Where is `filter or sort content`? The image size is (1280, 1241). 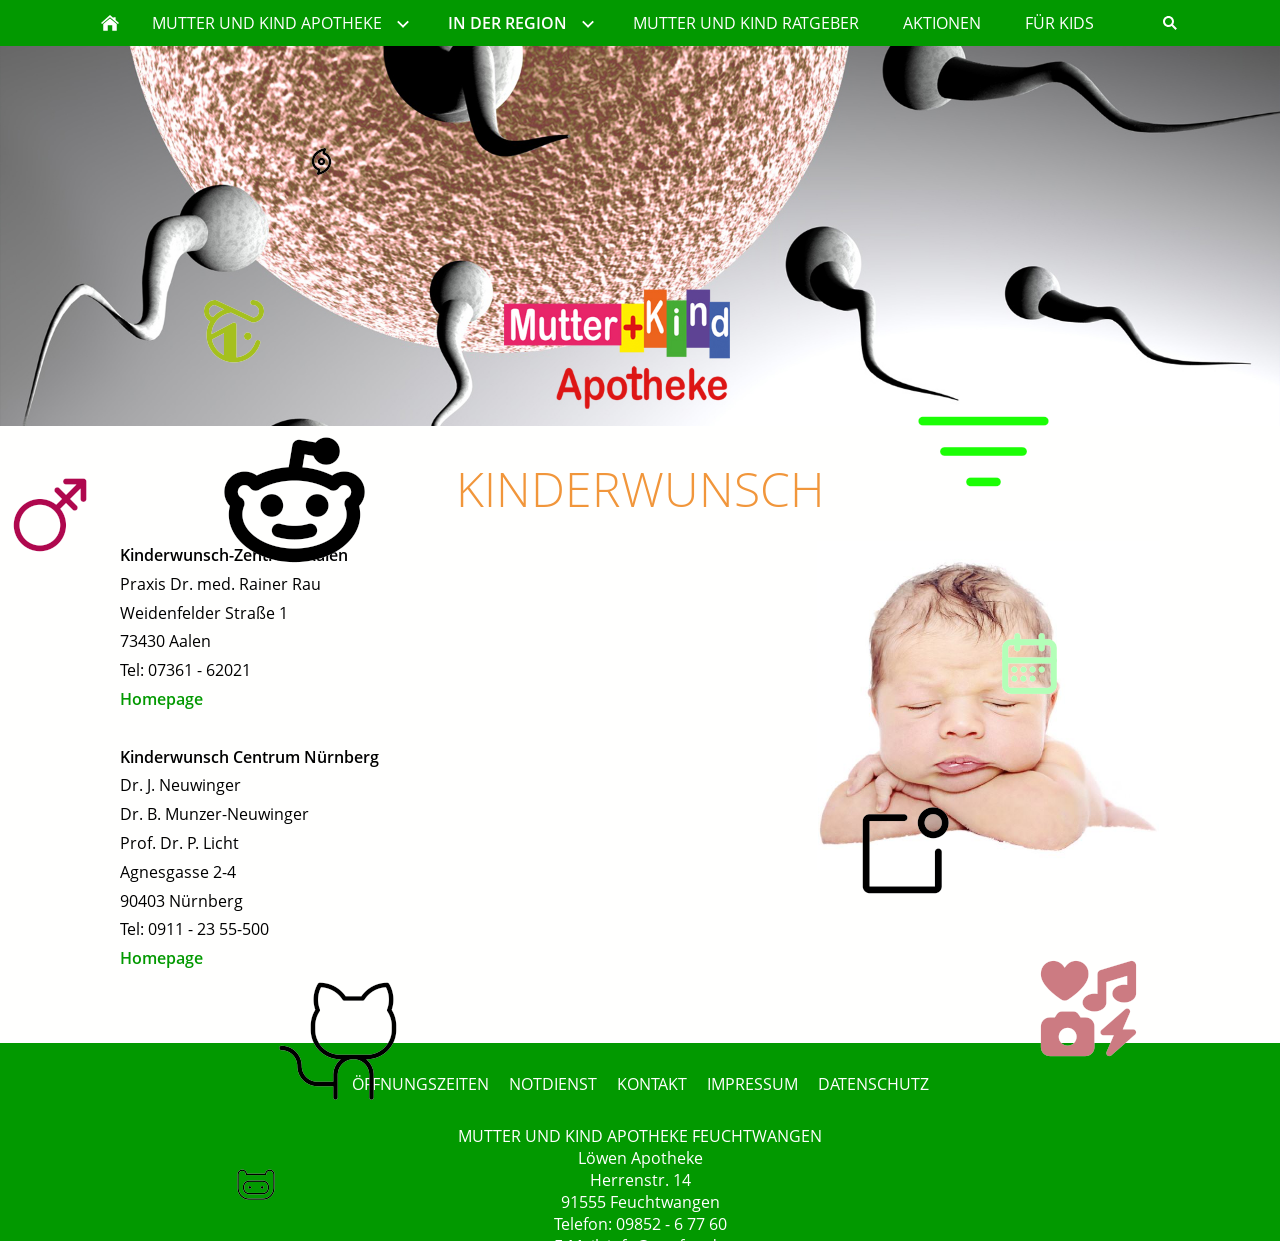 filter or sort content is located at coordinates (983, 451).